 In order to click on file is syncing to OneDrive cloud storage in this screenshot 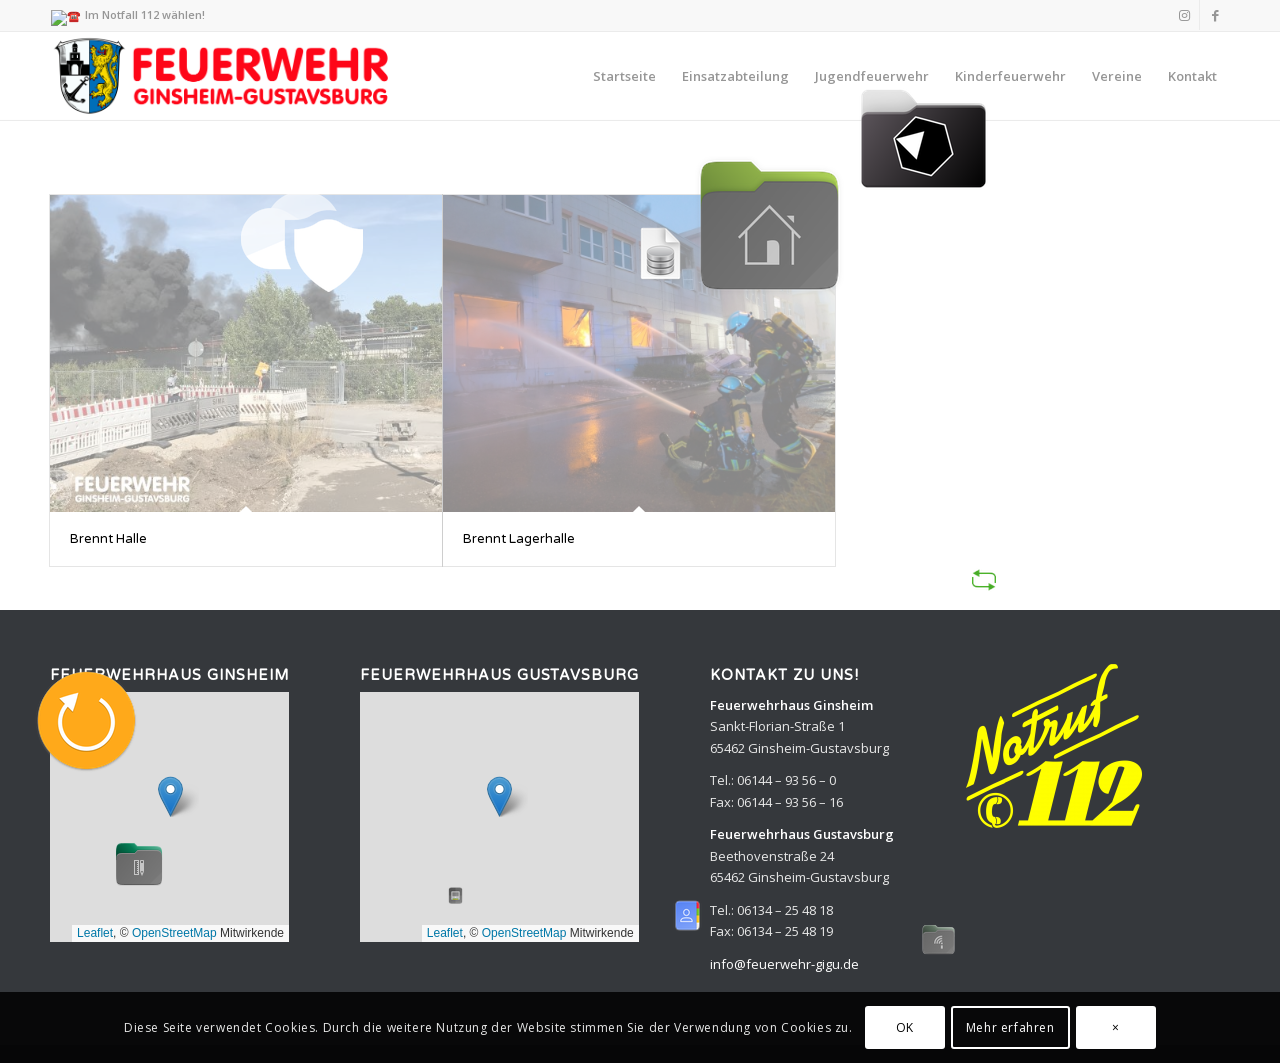, I will do `click(302, 231)`.